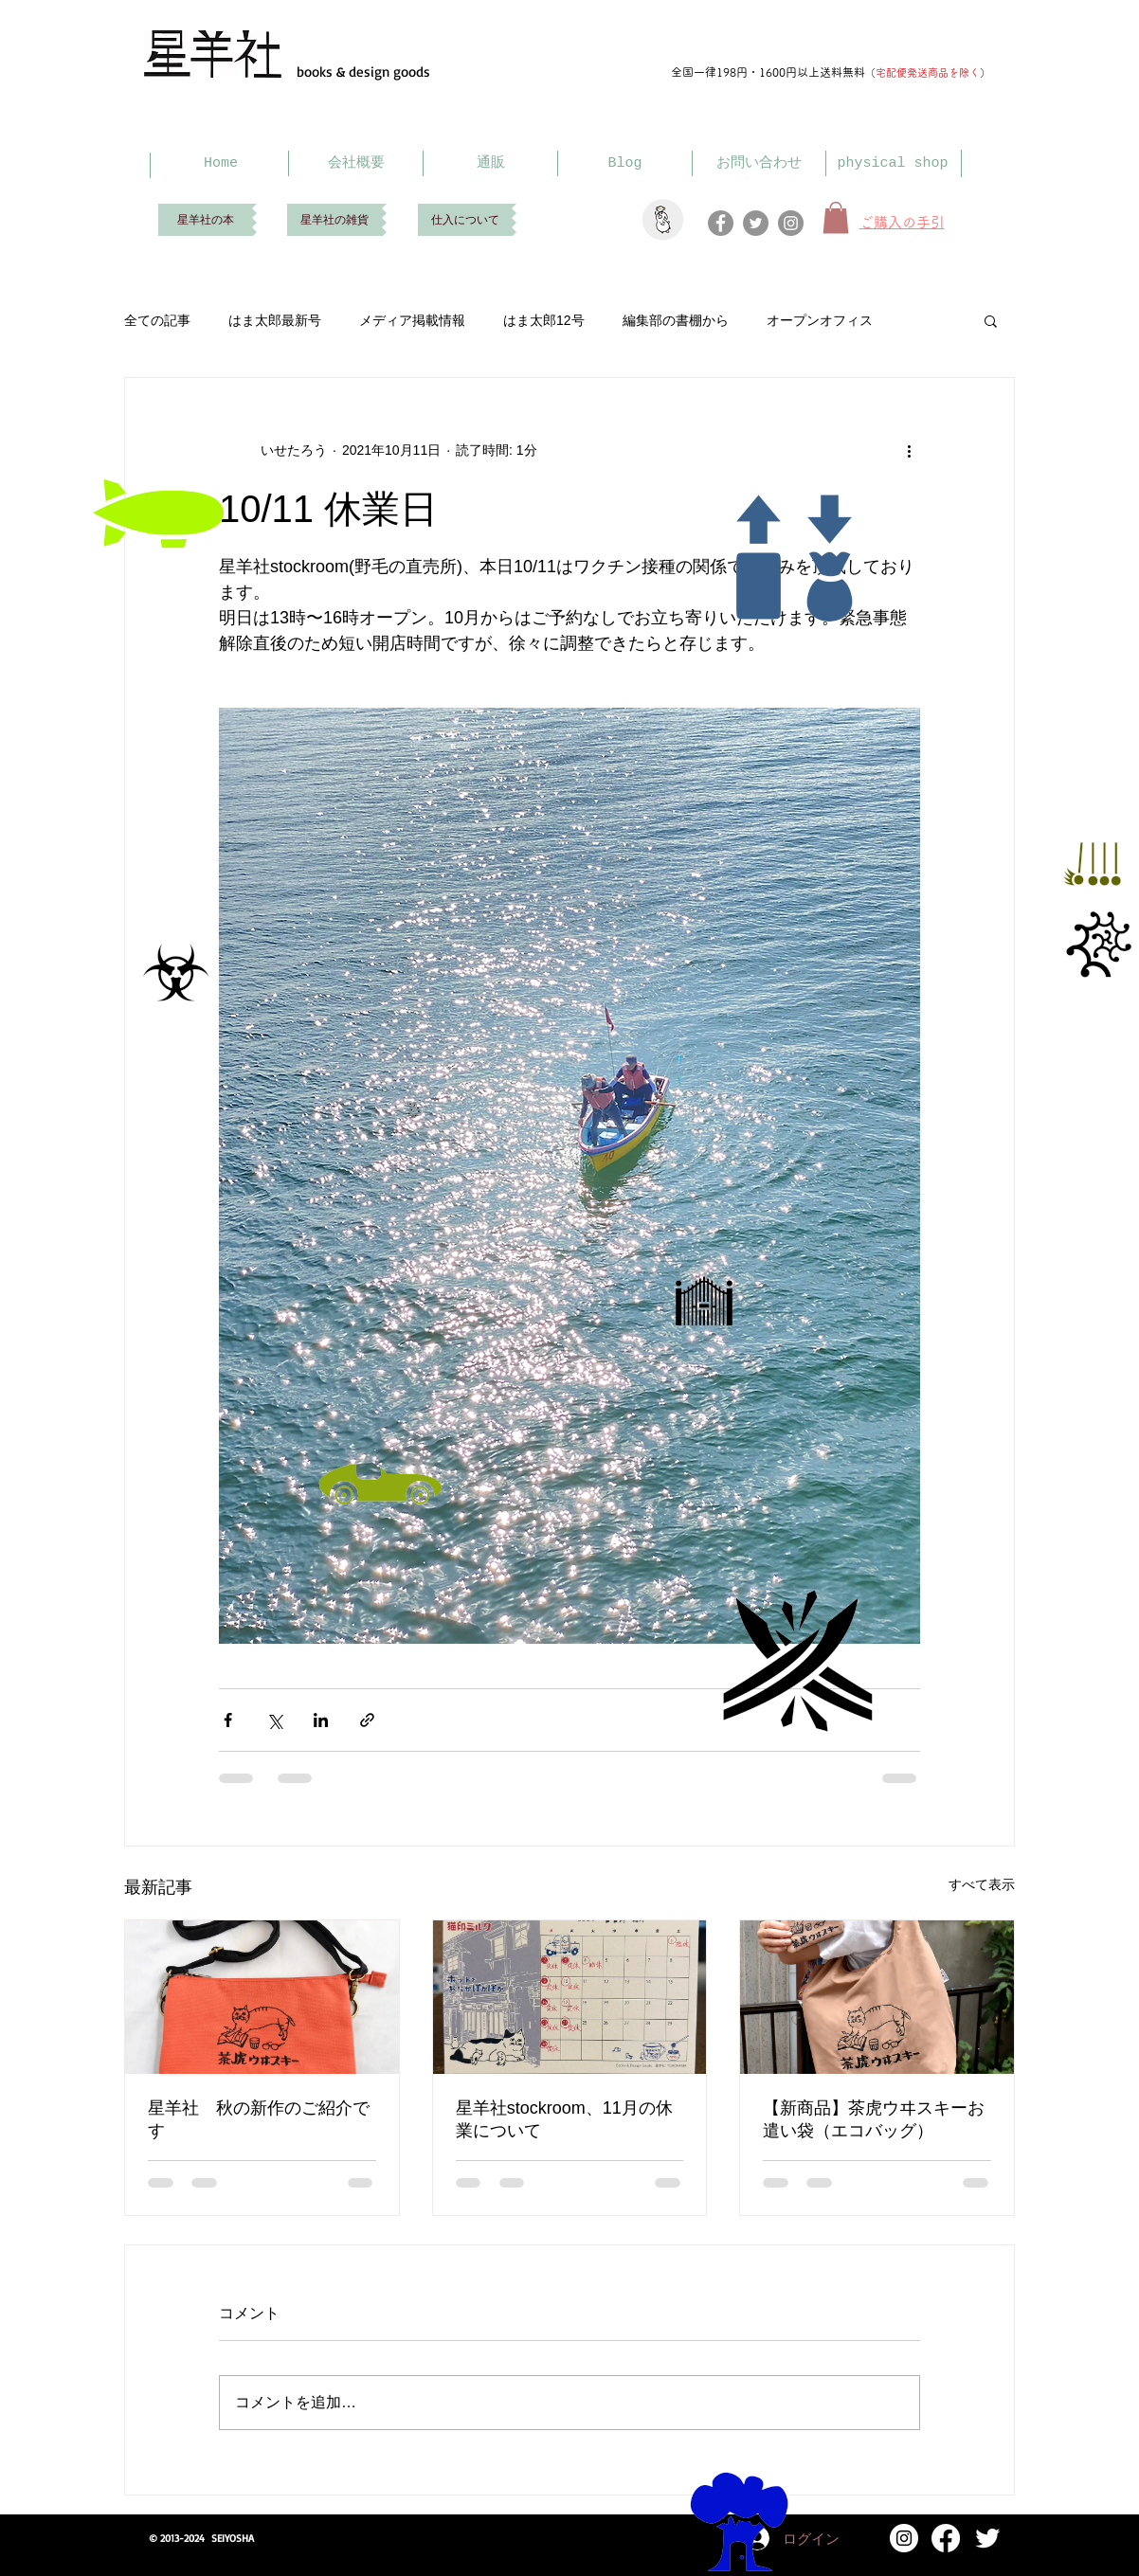  I want to click on navigate a slalom or obstacle course, so click(414, 1109).